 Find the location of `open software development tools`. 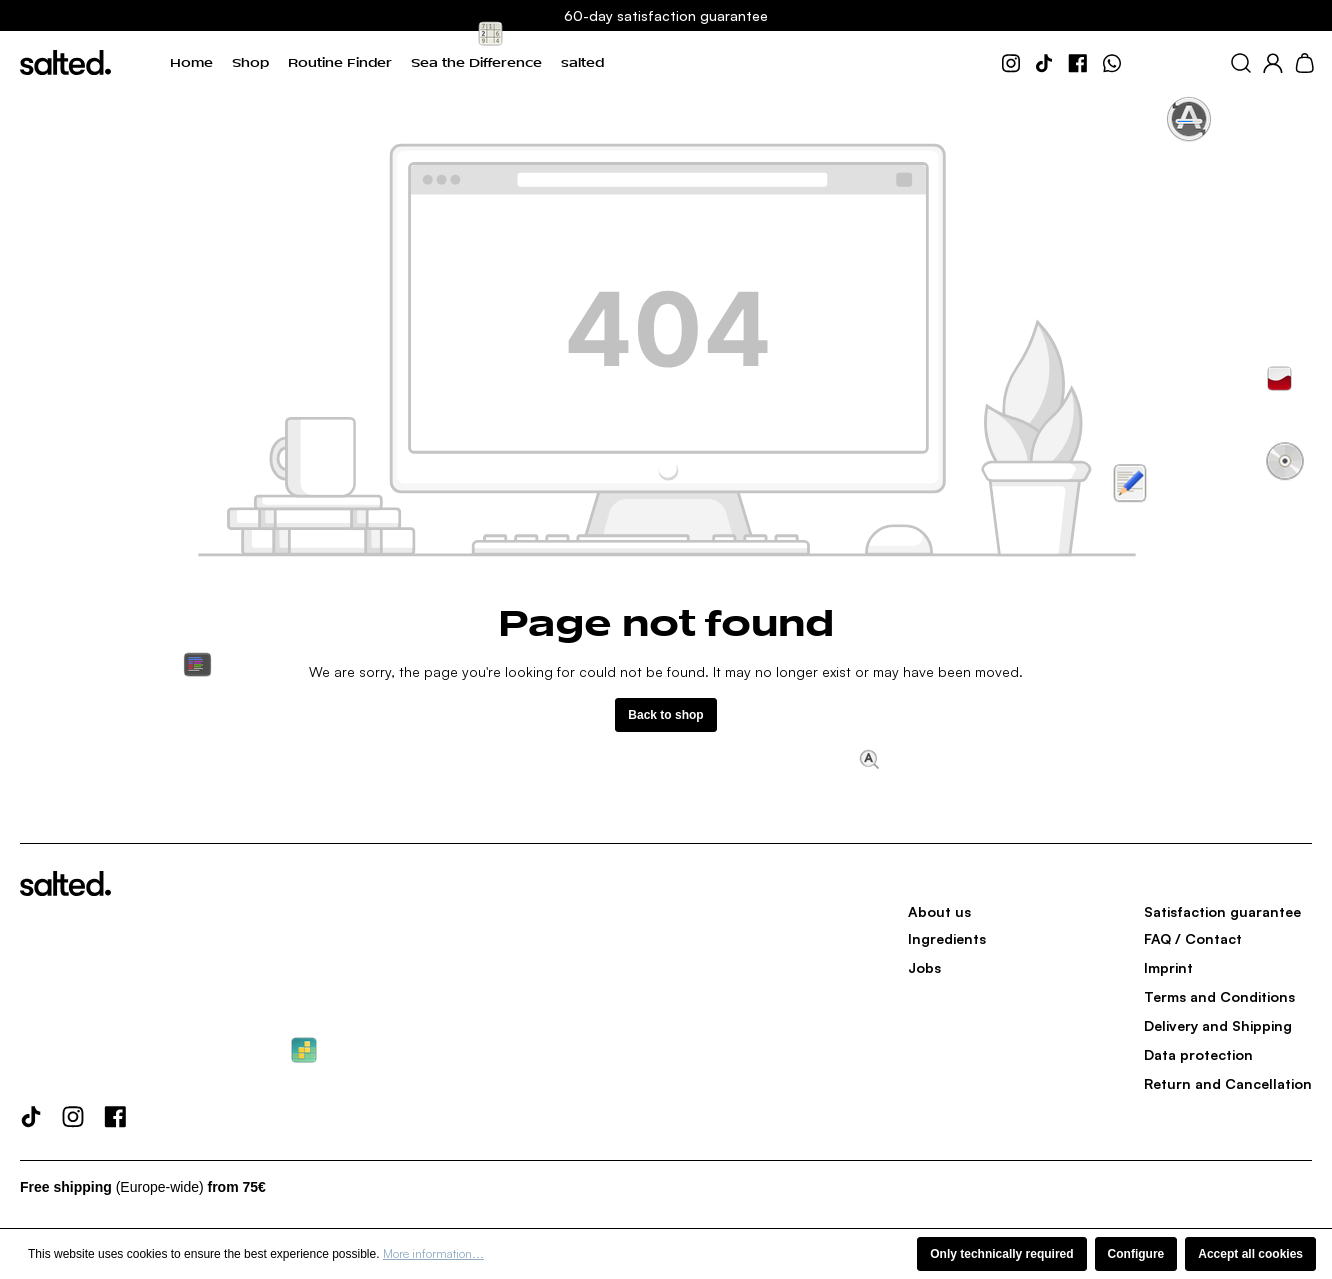

open software development tools is located at coordinates (197, 664).